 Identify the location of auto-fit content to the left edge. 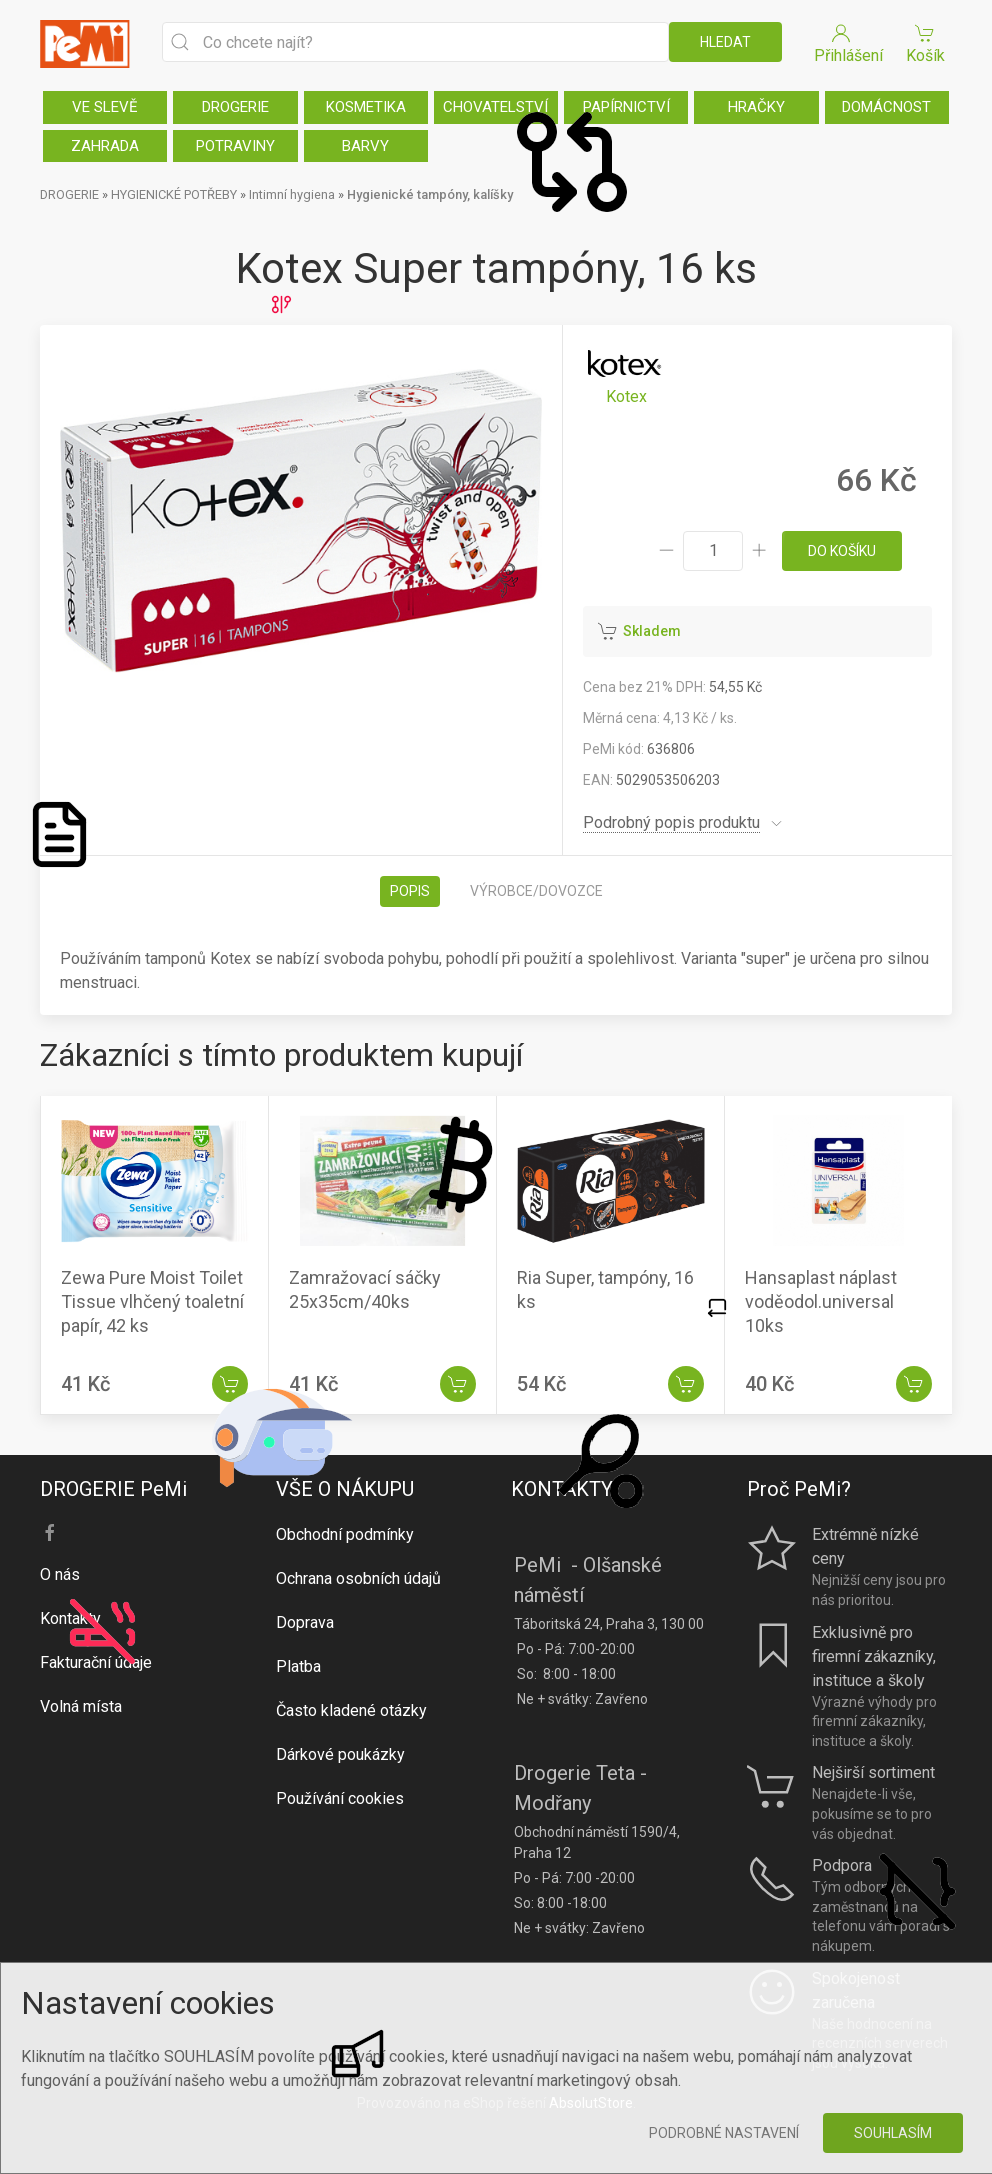
(717, 1307).